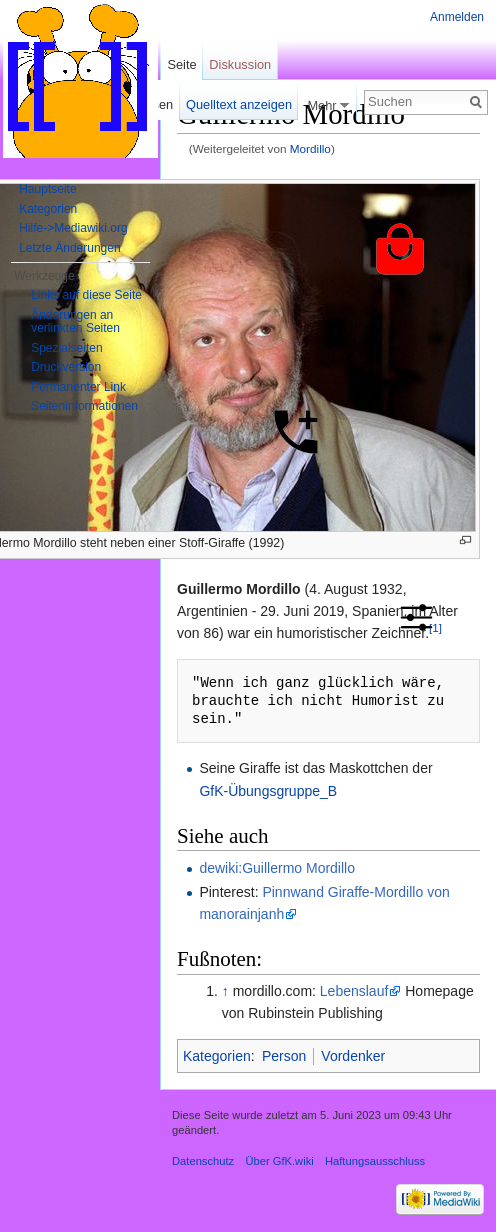 The height and width of the screenshot is (1232, 496). What do you see at coordinates (296, 432) in the screenshot?
I see `add a new contact to your phone` at bounding box center [296, 432].